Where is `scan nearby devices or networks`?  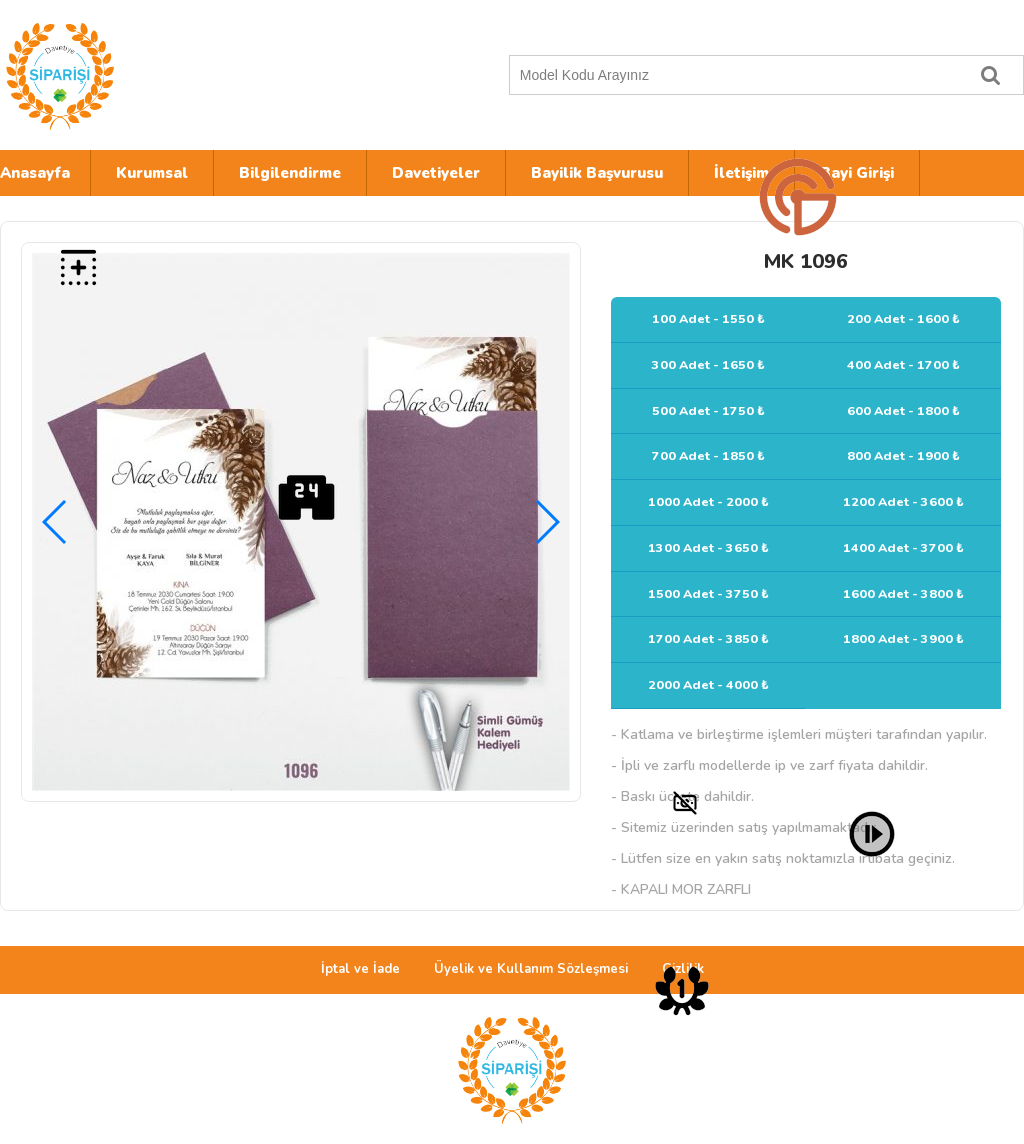
scan nearby devices or networks is located at coordinates (798, 197).